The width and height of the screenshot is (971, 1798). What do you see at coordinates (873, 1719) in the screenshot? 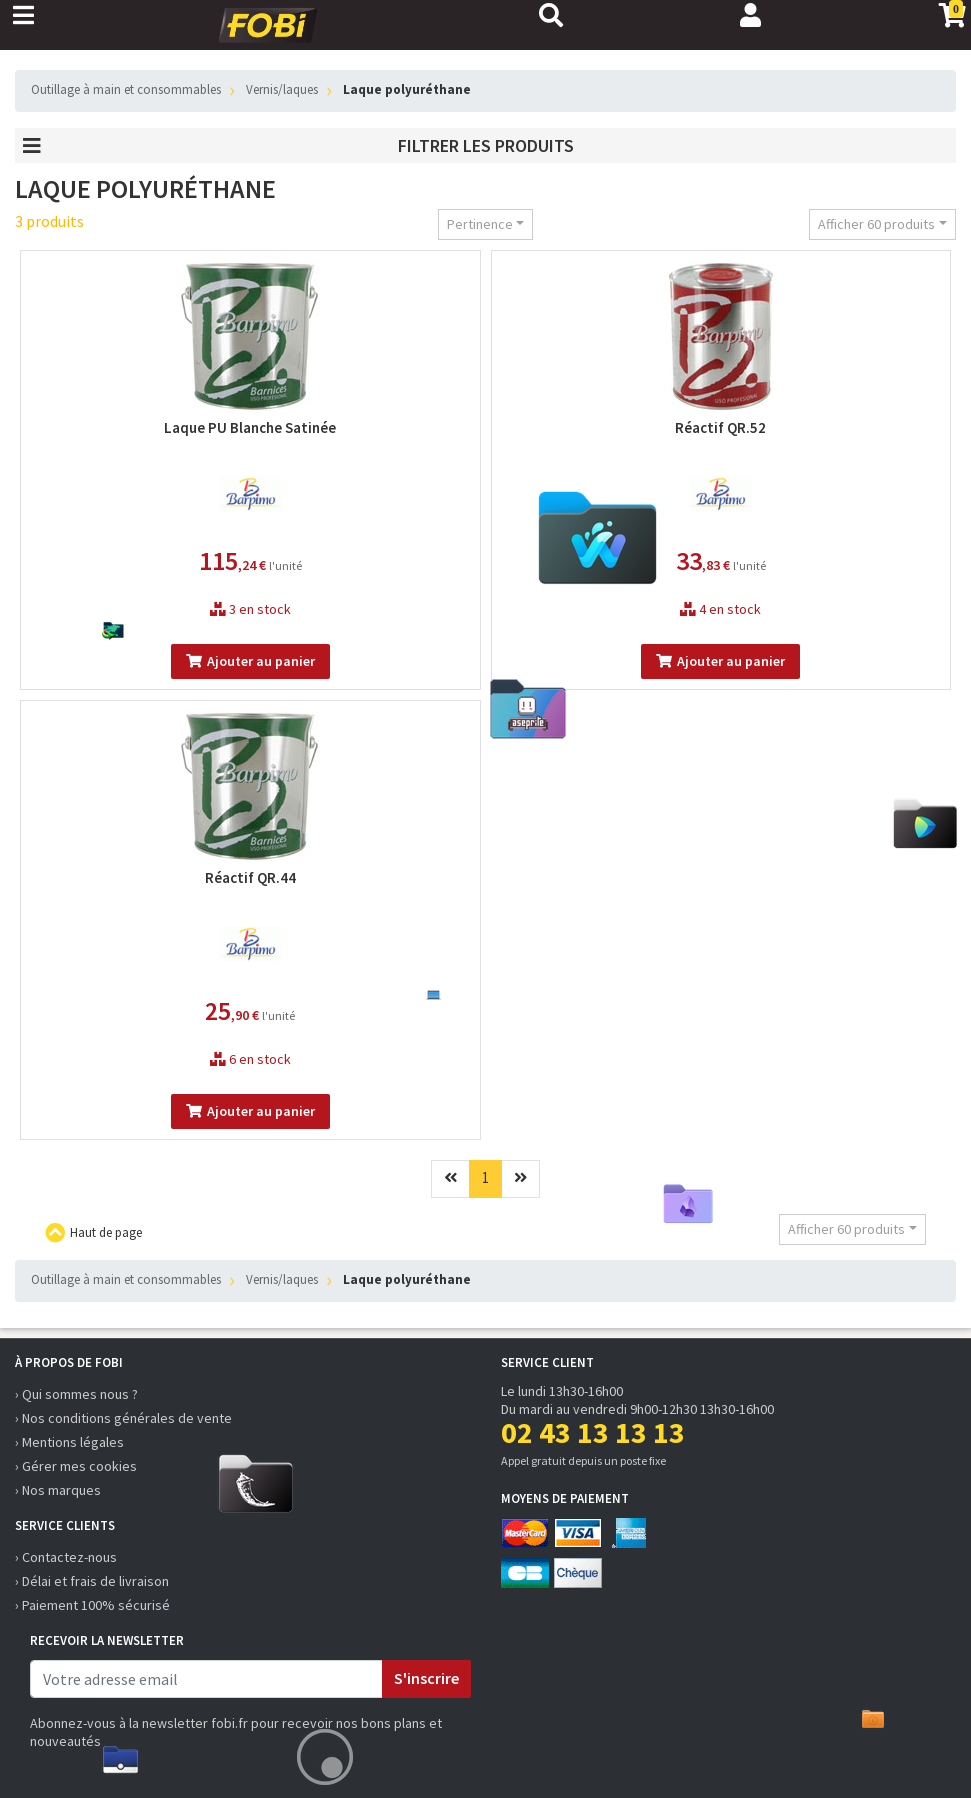
I see `access your downloads folder` at bounding box center [873, 1719].